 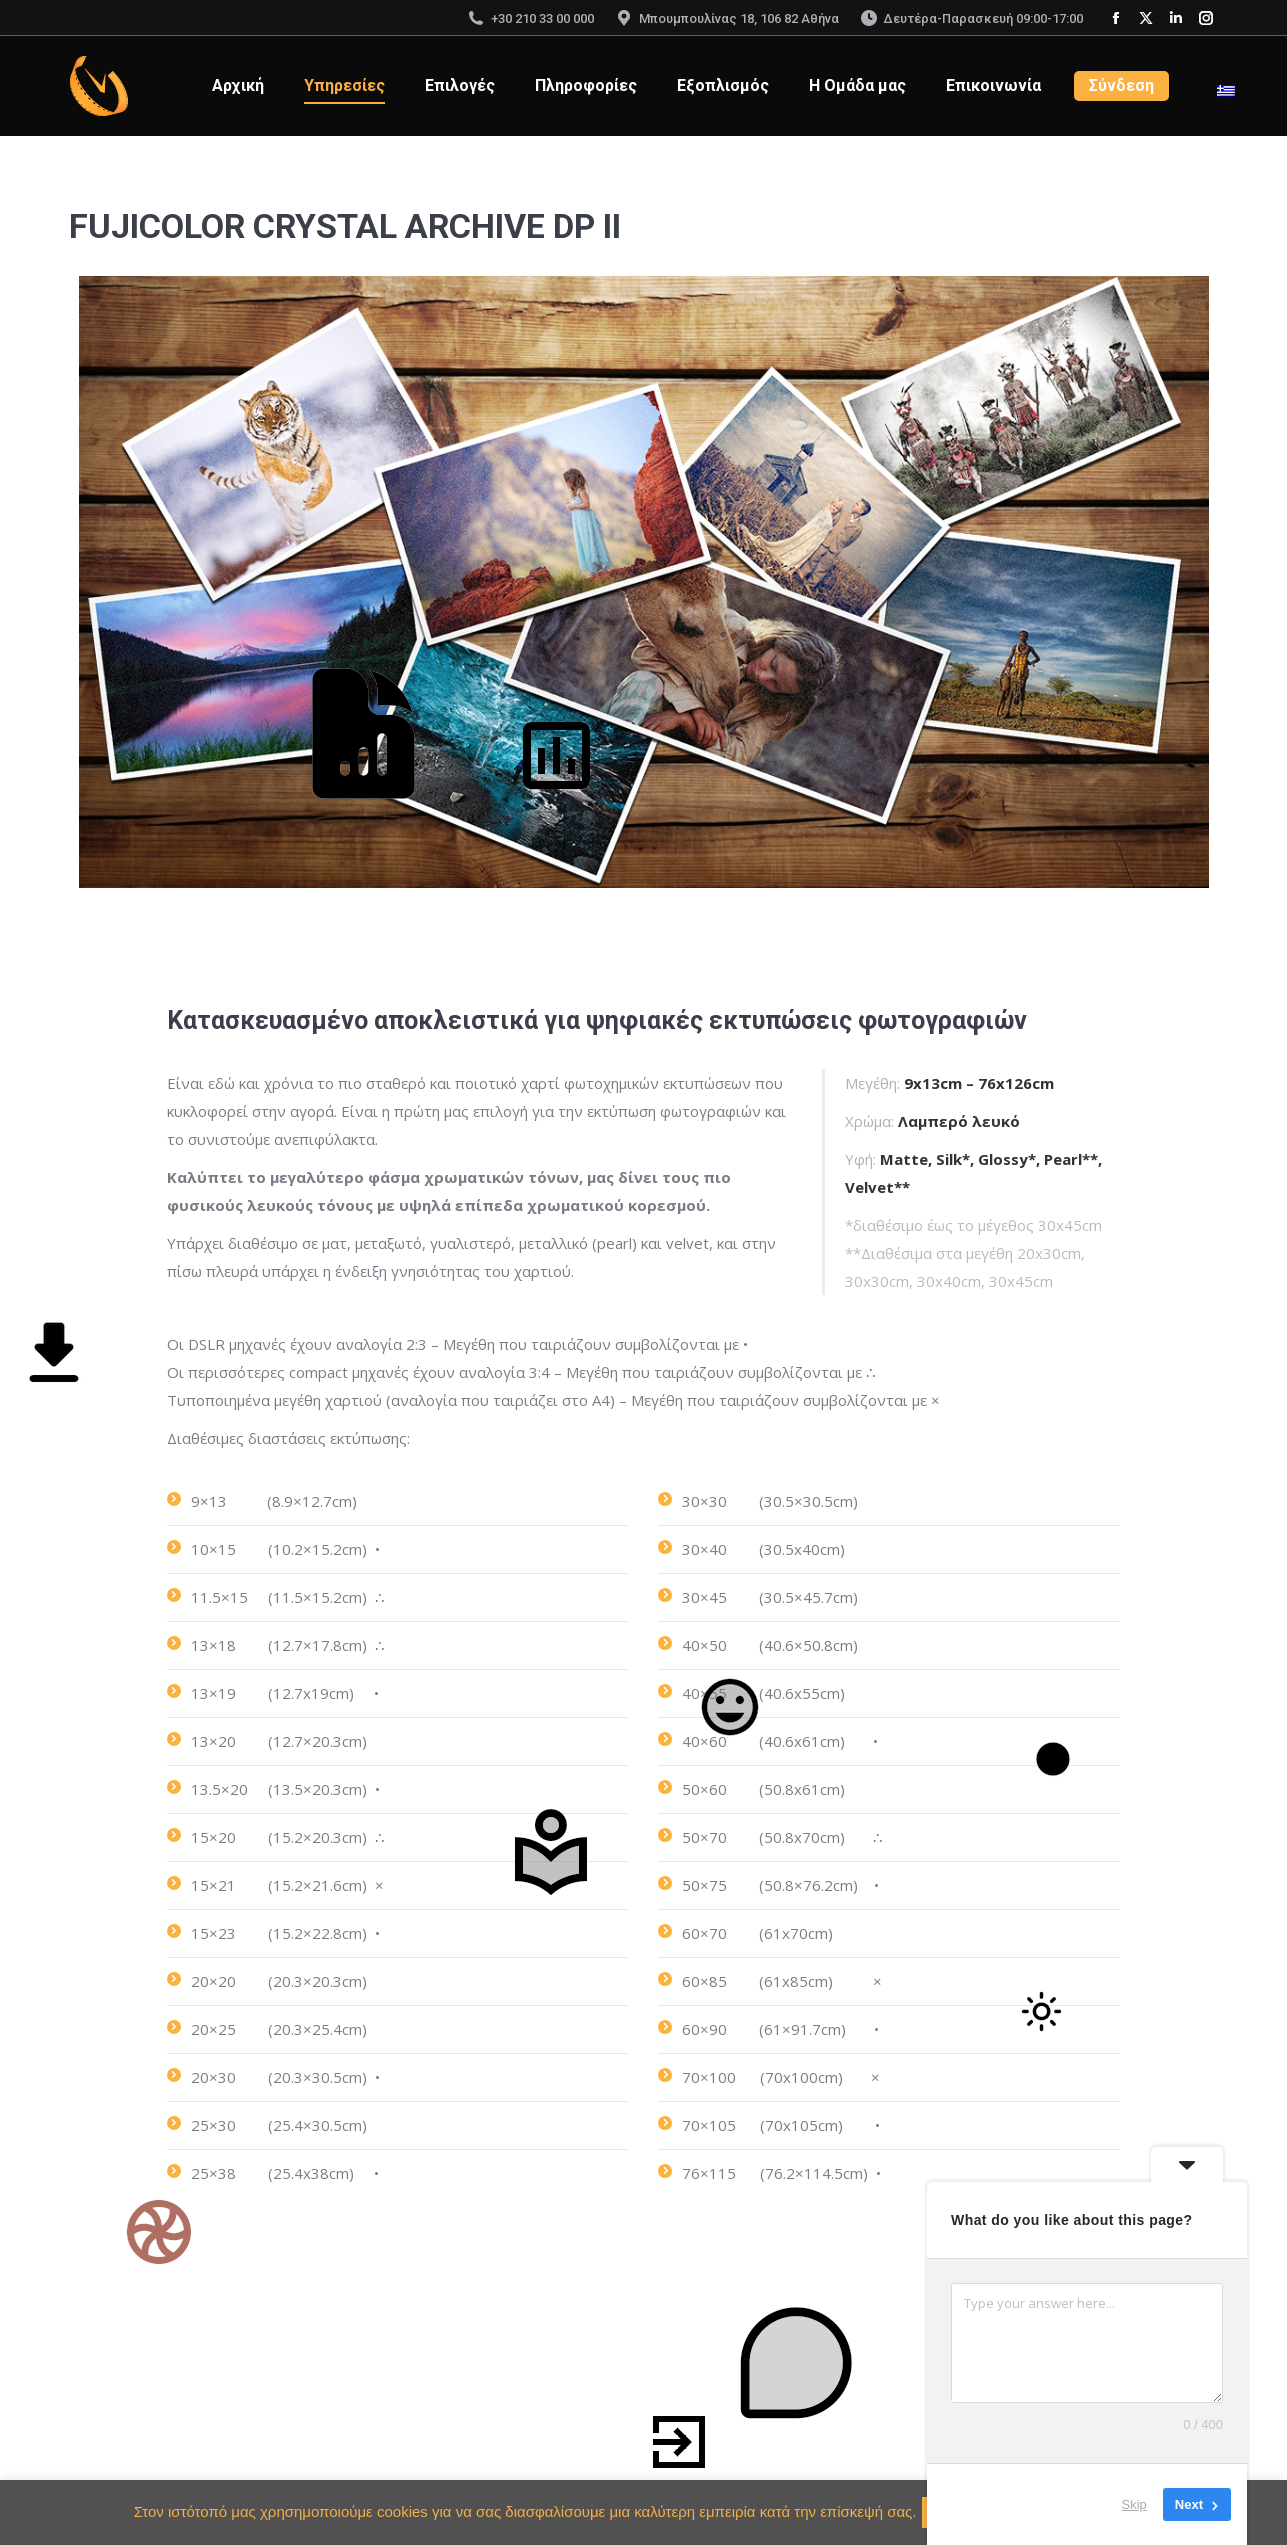 I want to click on indicates a filled or selected radio button option, so click(x=1053, y=1759).